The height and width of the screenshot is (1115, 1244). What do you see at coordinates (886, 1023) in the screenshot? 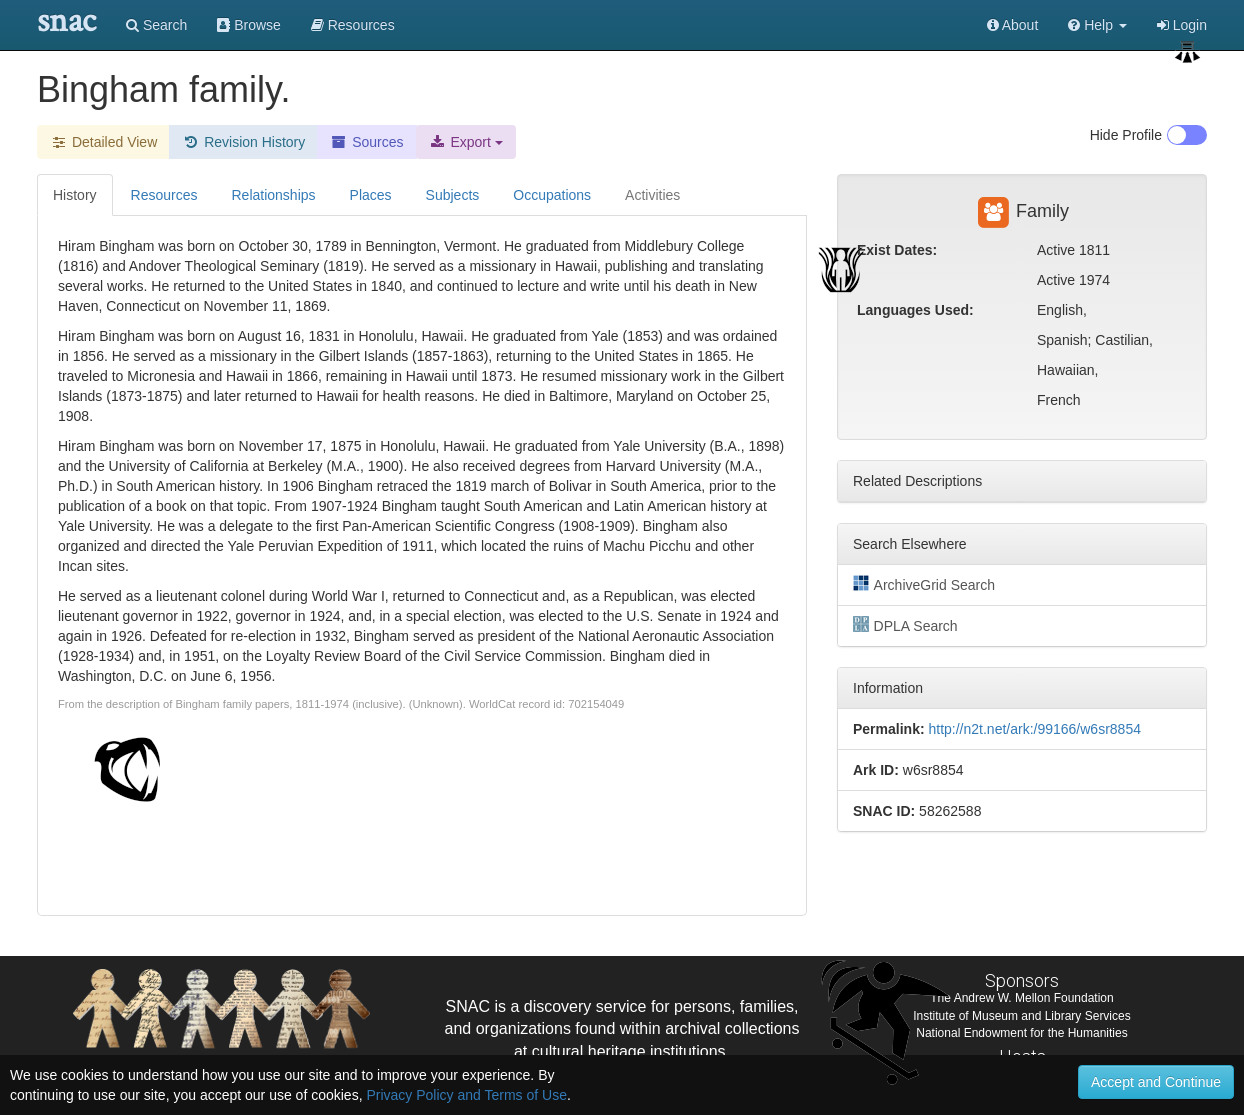
I see `access skateboarding games or activities` at bounding box center [886, 1023].